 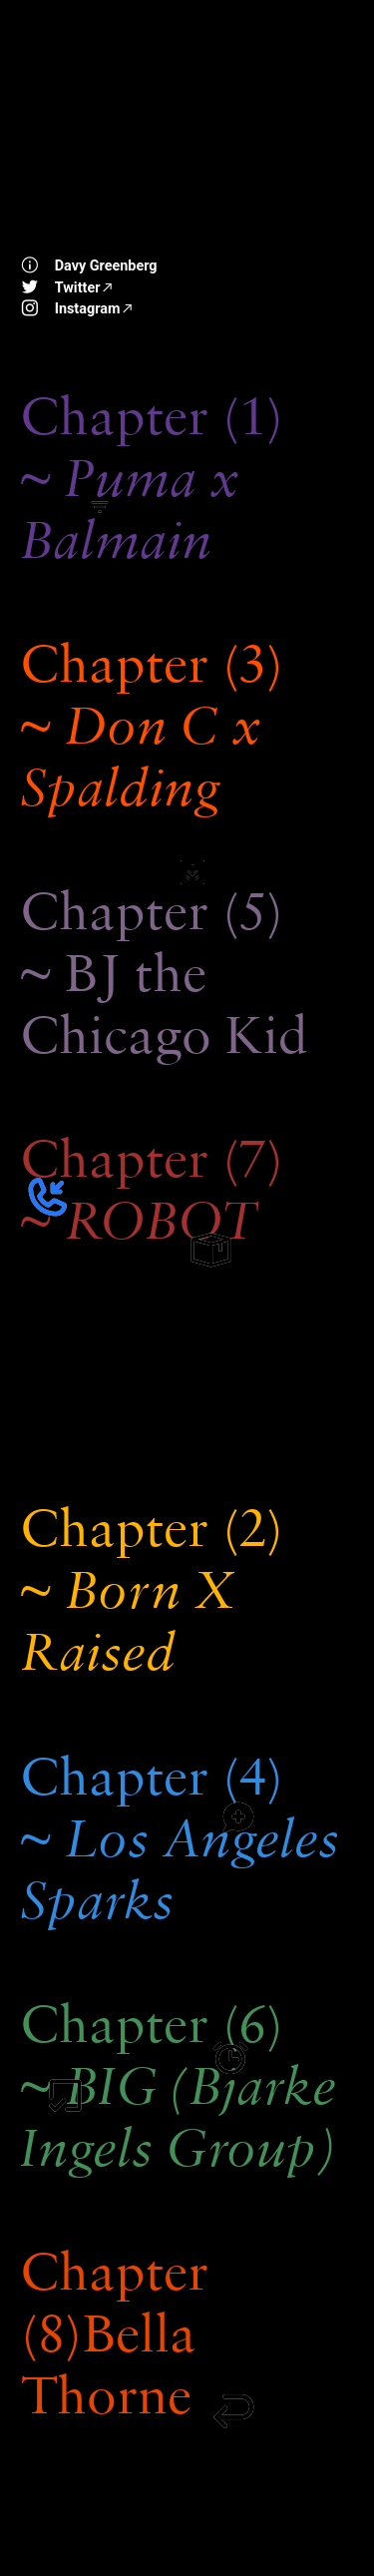 I want to click on view package or module contents, so click(x=209, y=1249).